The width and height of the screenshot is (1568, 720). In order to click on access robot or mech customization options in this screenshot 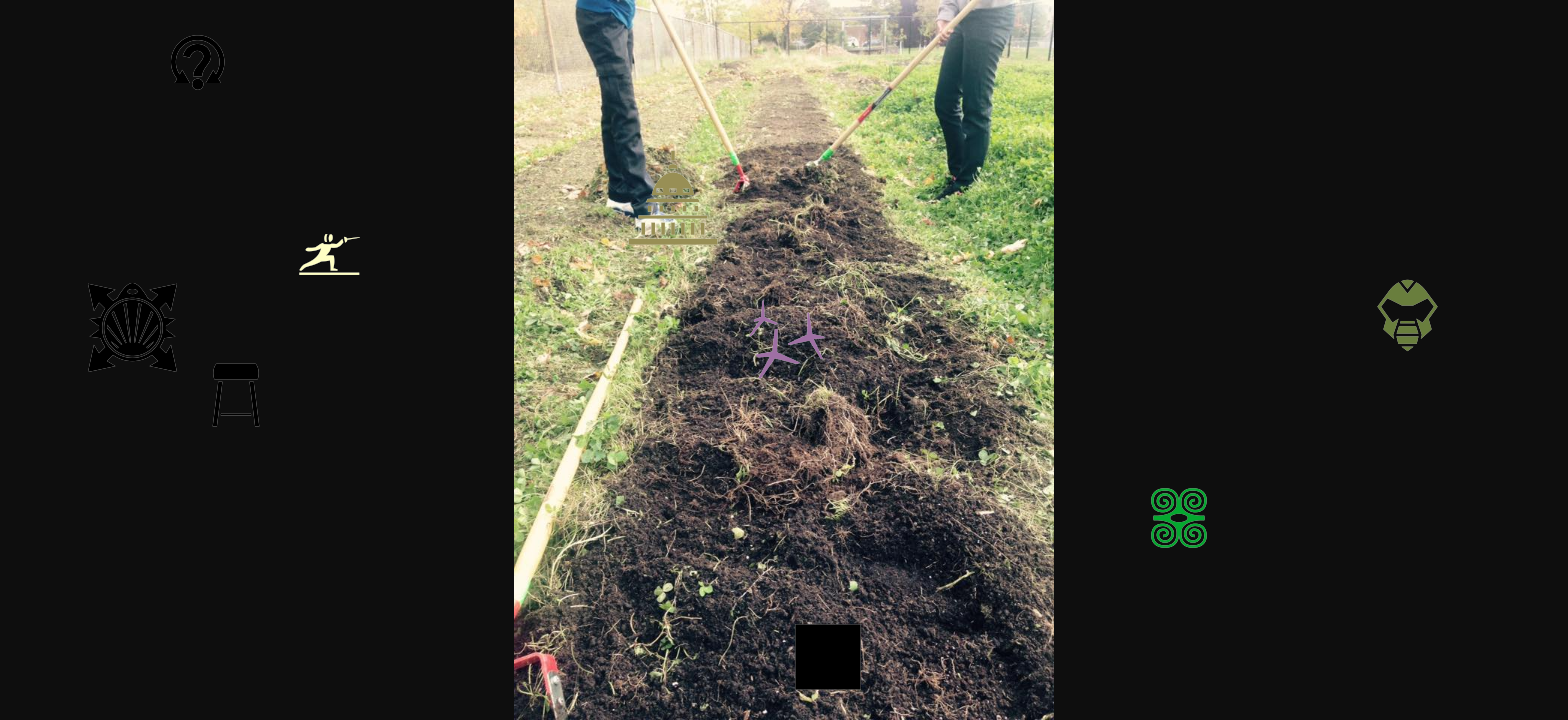, I will do `click(1407, 315)`.